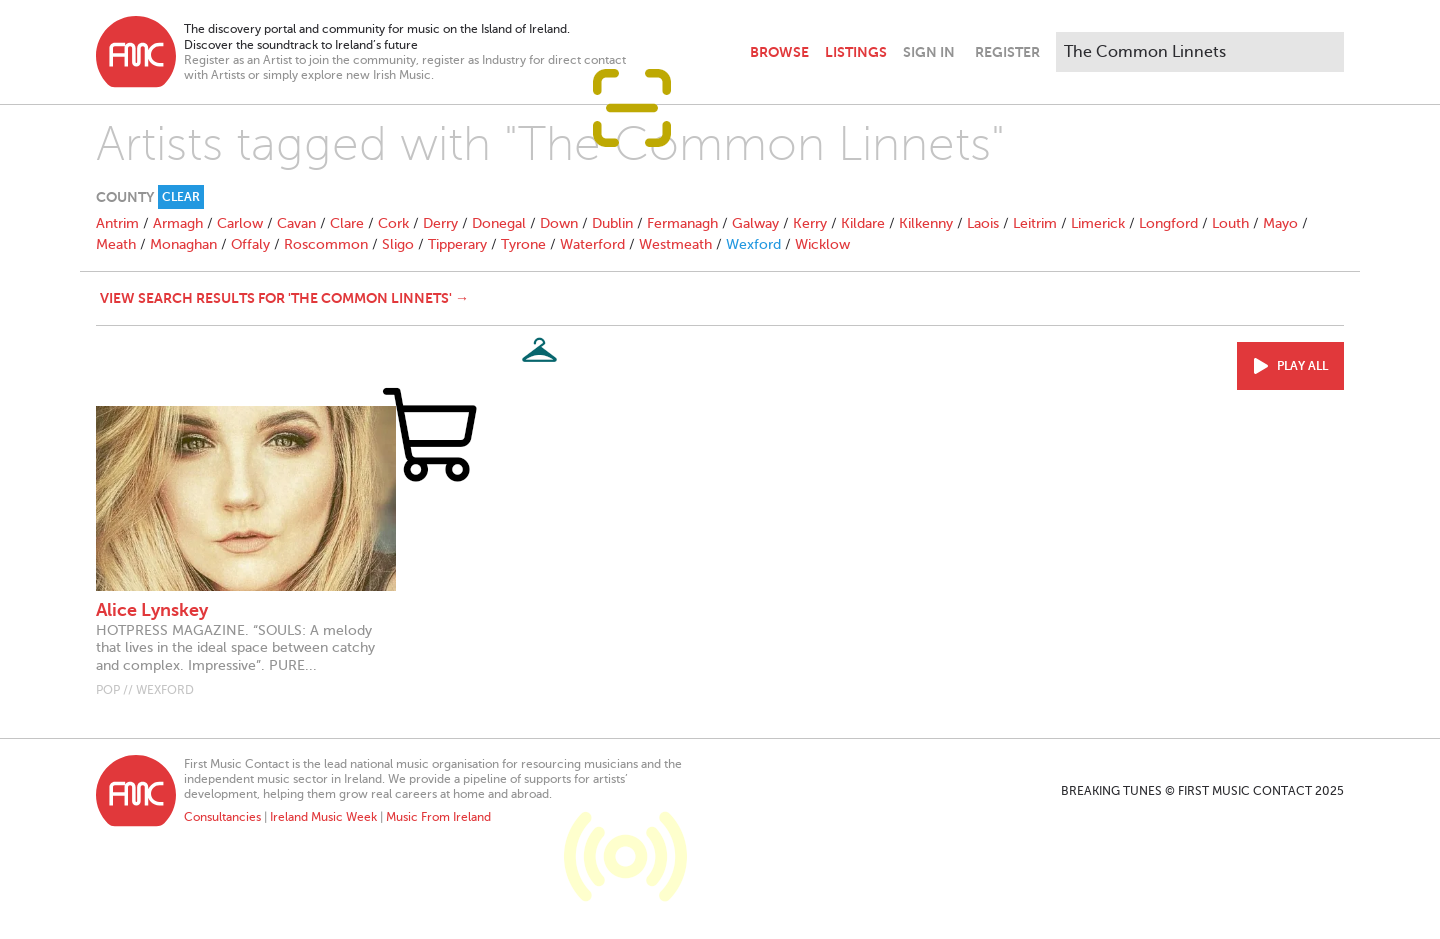 The height and width of the screenshot is (939, 1440). I want to click on view your shopping cart, so click(431, 436).